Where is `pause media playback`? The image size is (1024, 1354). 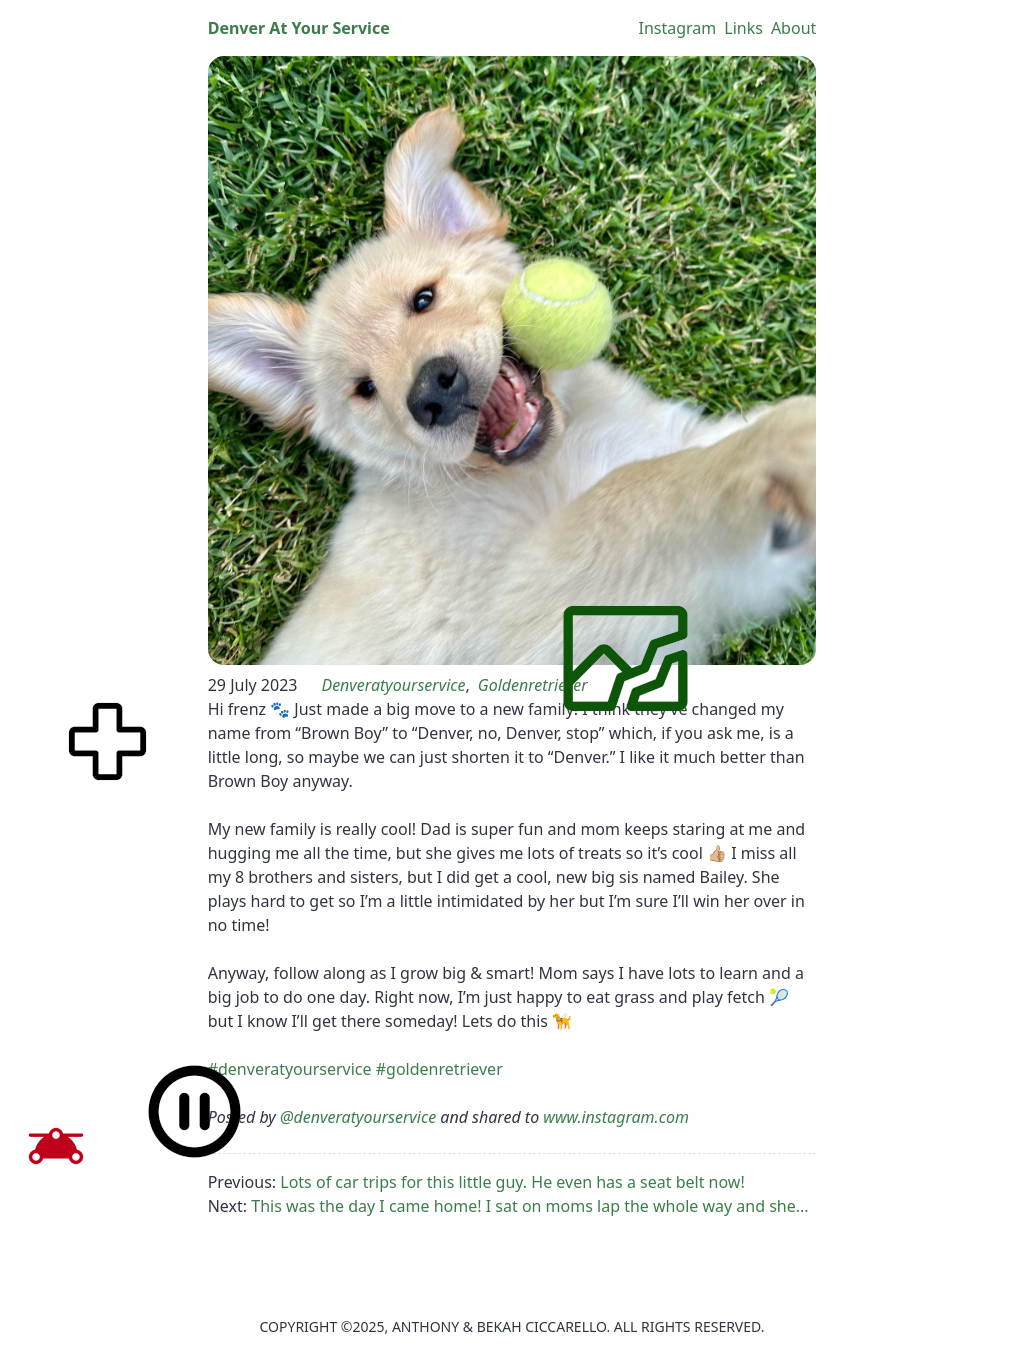
pause media playback is located at coordinates (194, 1111).